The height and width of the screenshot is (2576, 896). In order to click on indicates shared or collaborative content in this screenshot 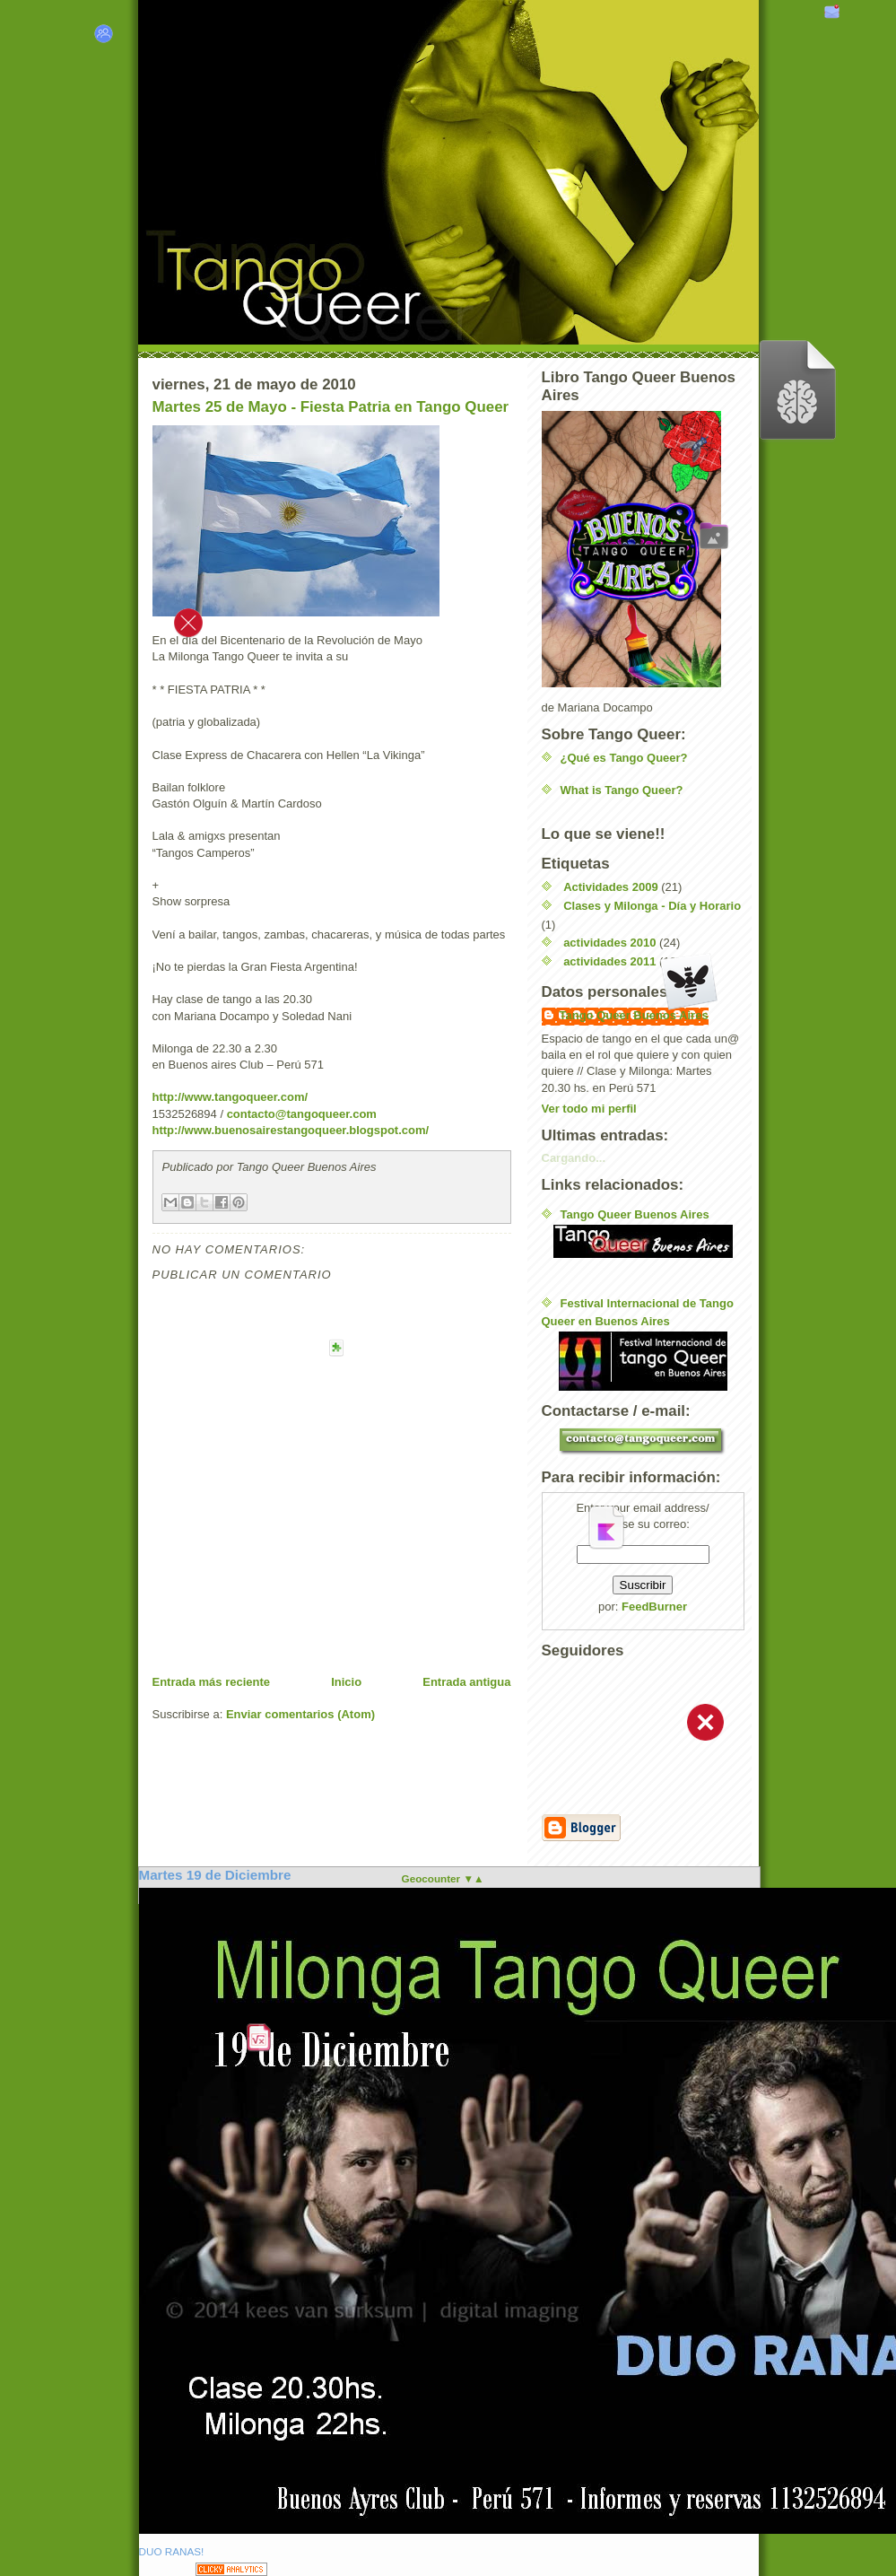, I will do `click(103, 33)`.